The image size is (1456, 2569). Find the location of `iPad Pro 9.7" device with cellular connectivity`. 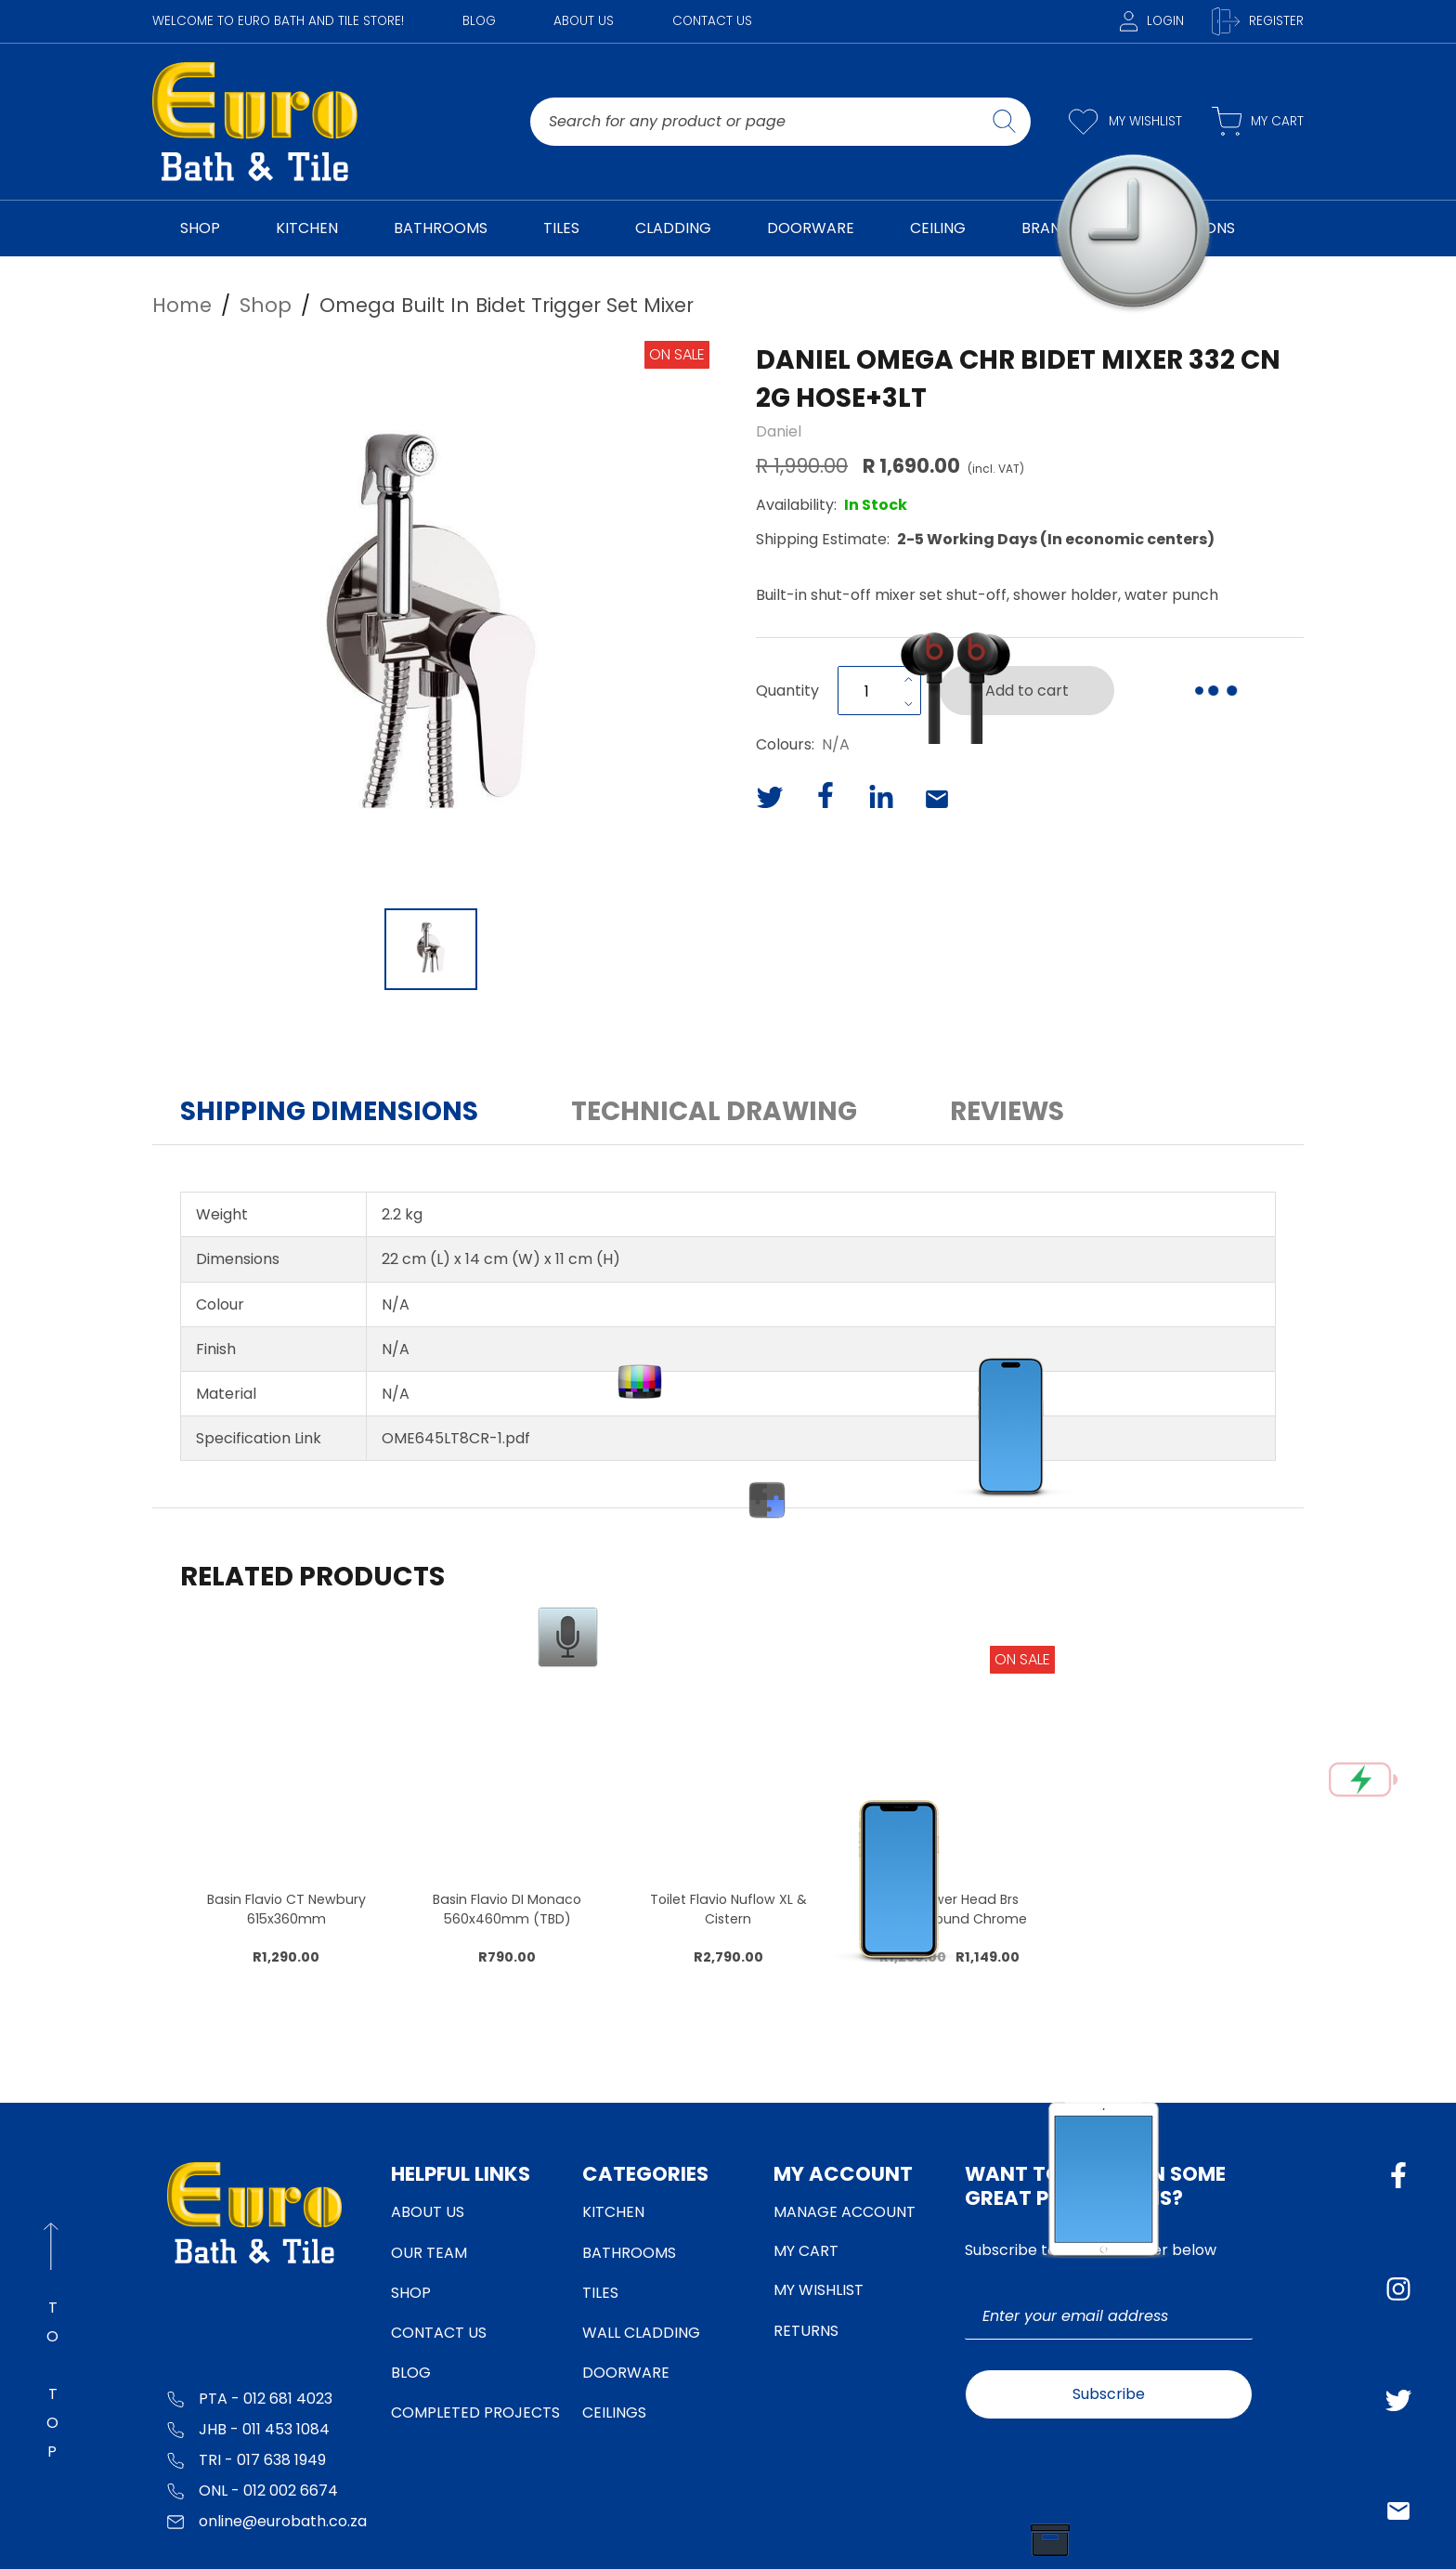

iPad Pro 9.7" device with cellular connectivity is located at coordinates (1103, 2178).